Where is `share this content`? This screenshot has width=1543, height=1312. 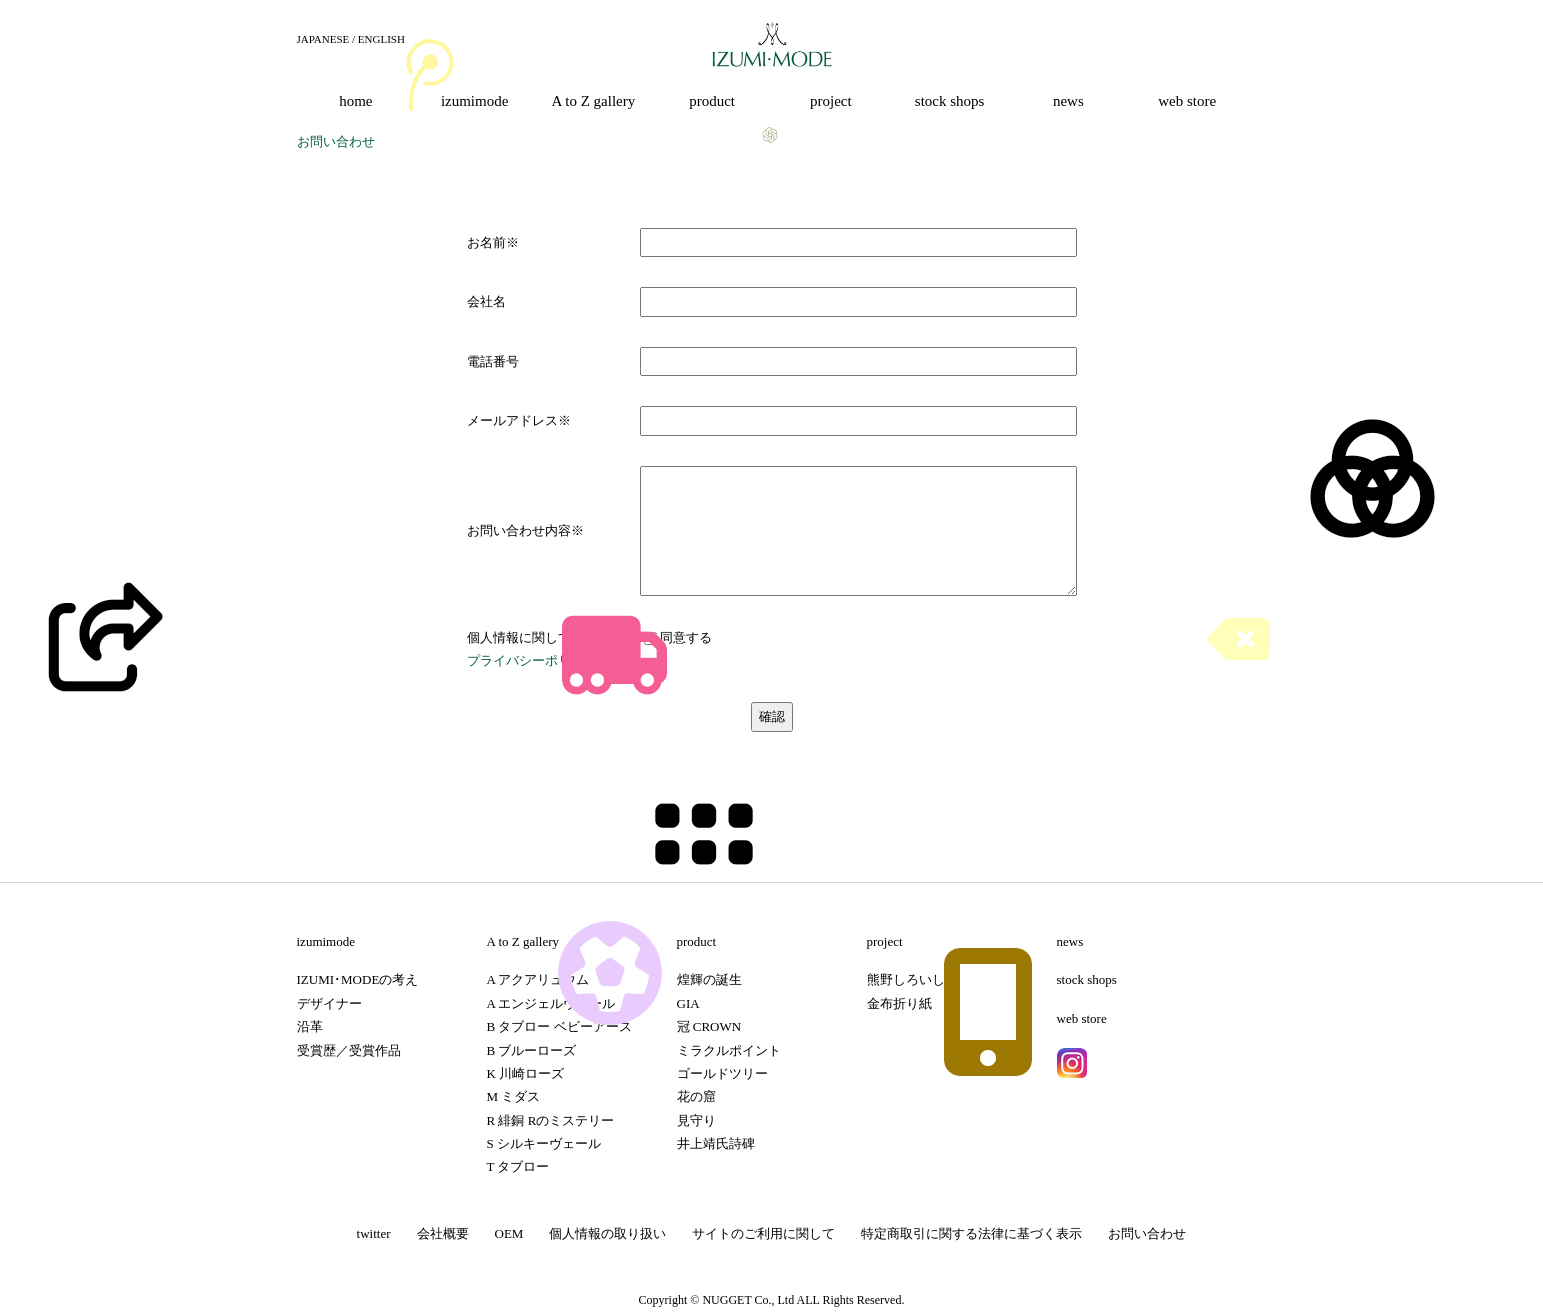 share this content is located at coordinates (103, 637).